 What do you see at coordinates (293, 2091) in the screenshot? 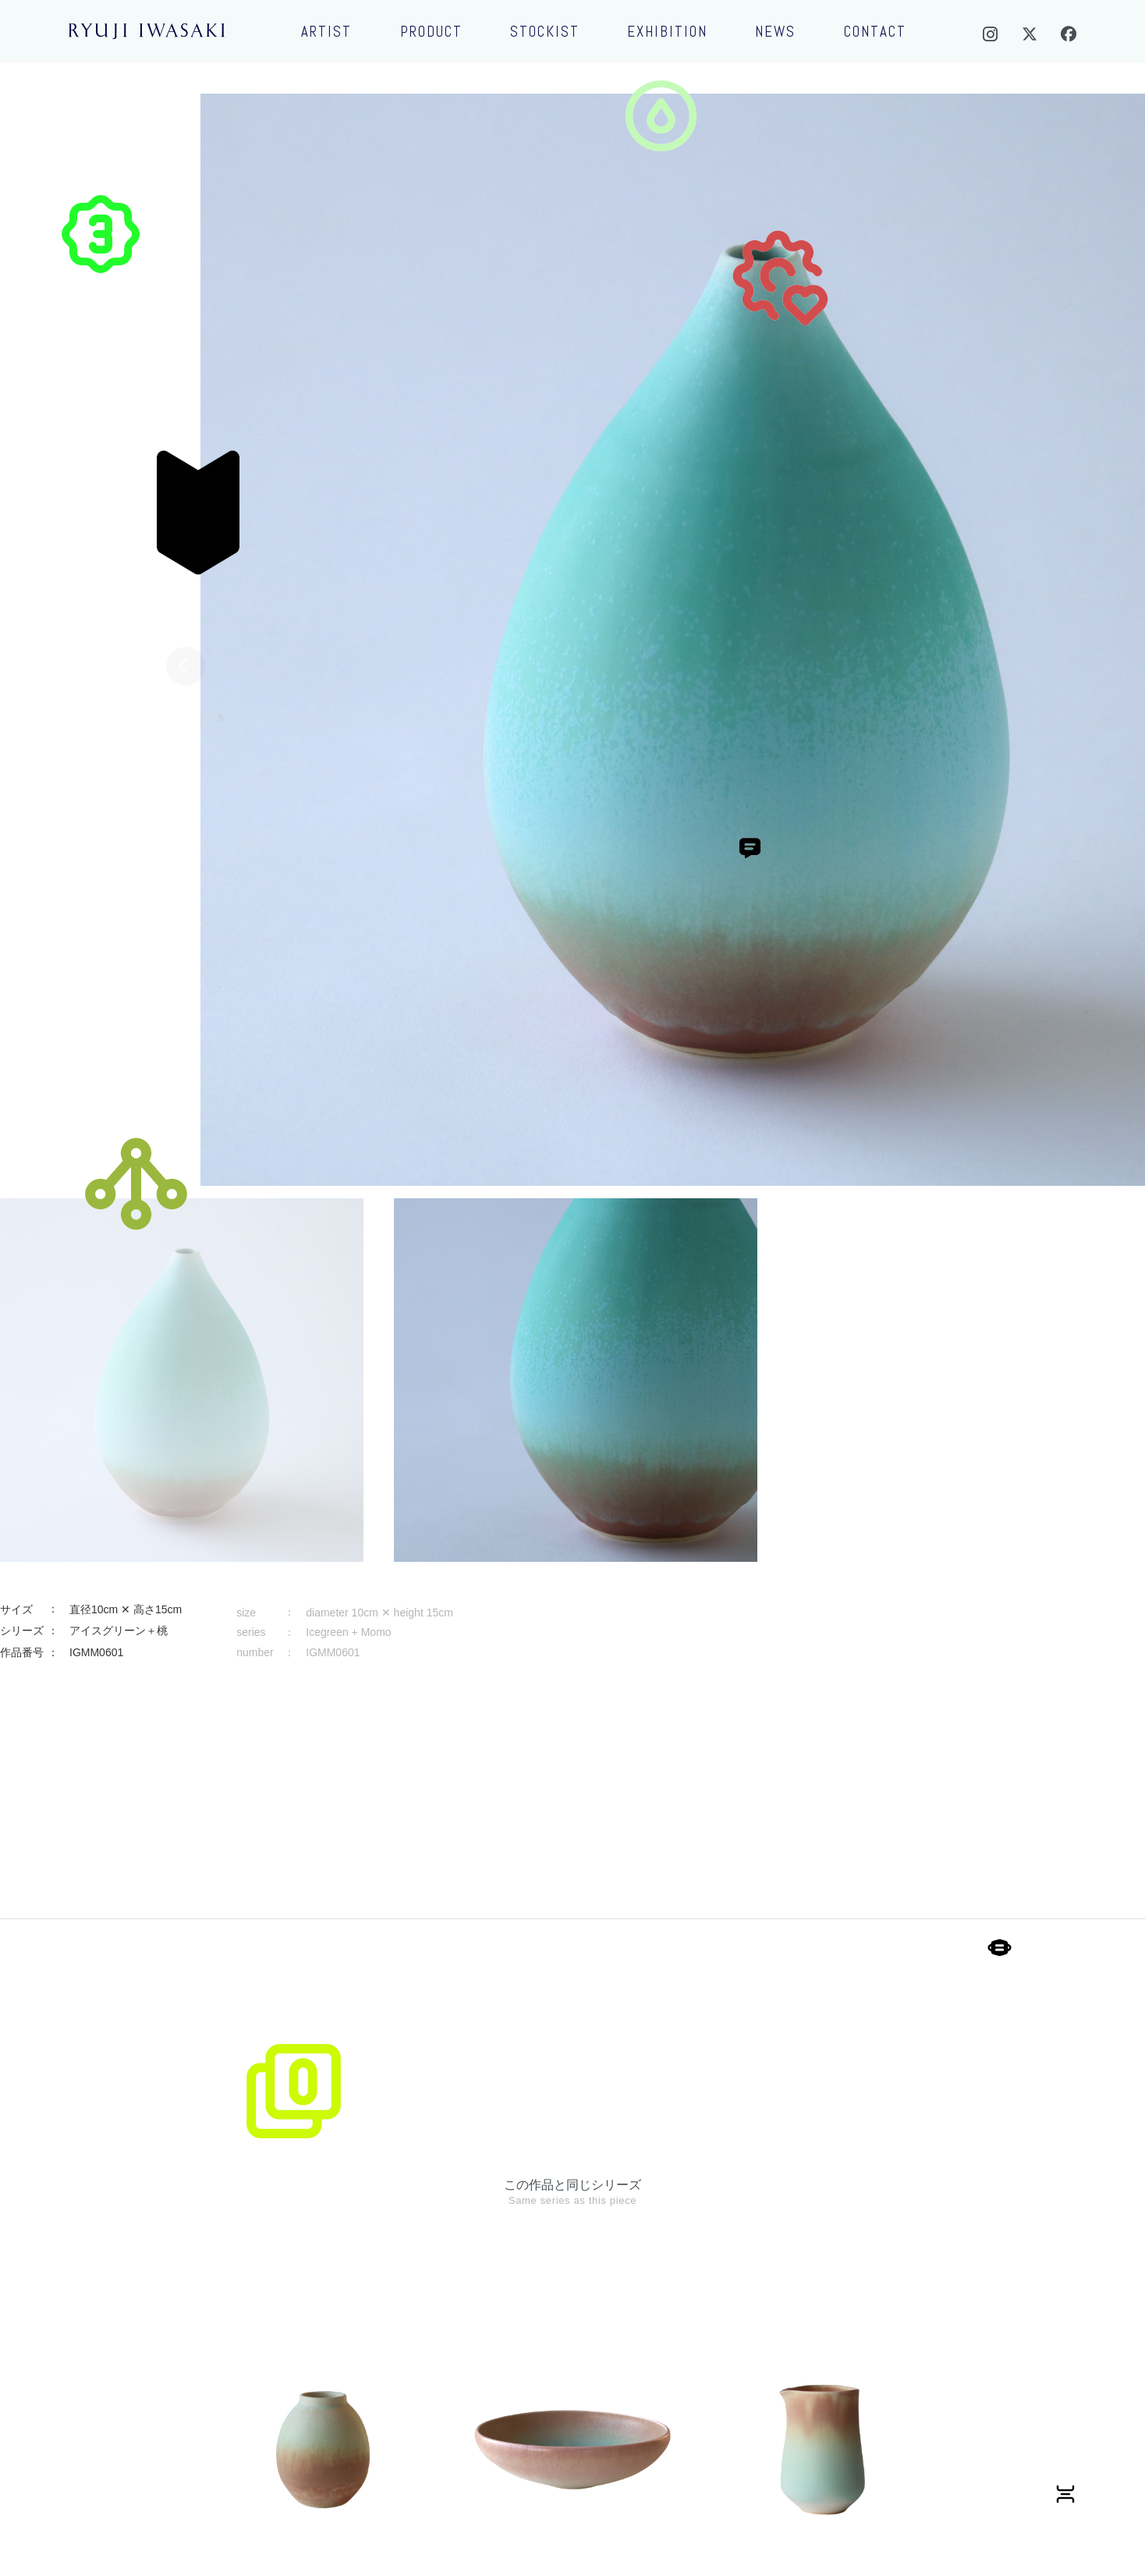
I see `indicates zero items in a collection or stack` at bounding box center [293, 2091].